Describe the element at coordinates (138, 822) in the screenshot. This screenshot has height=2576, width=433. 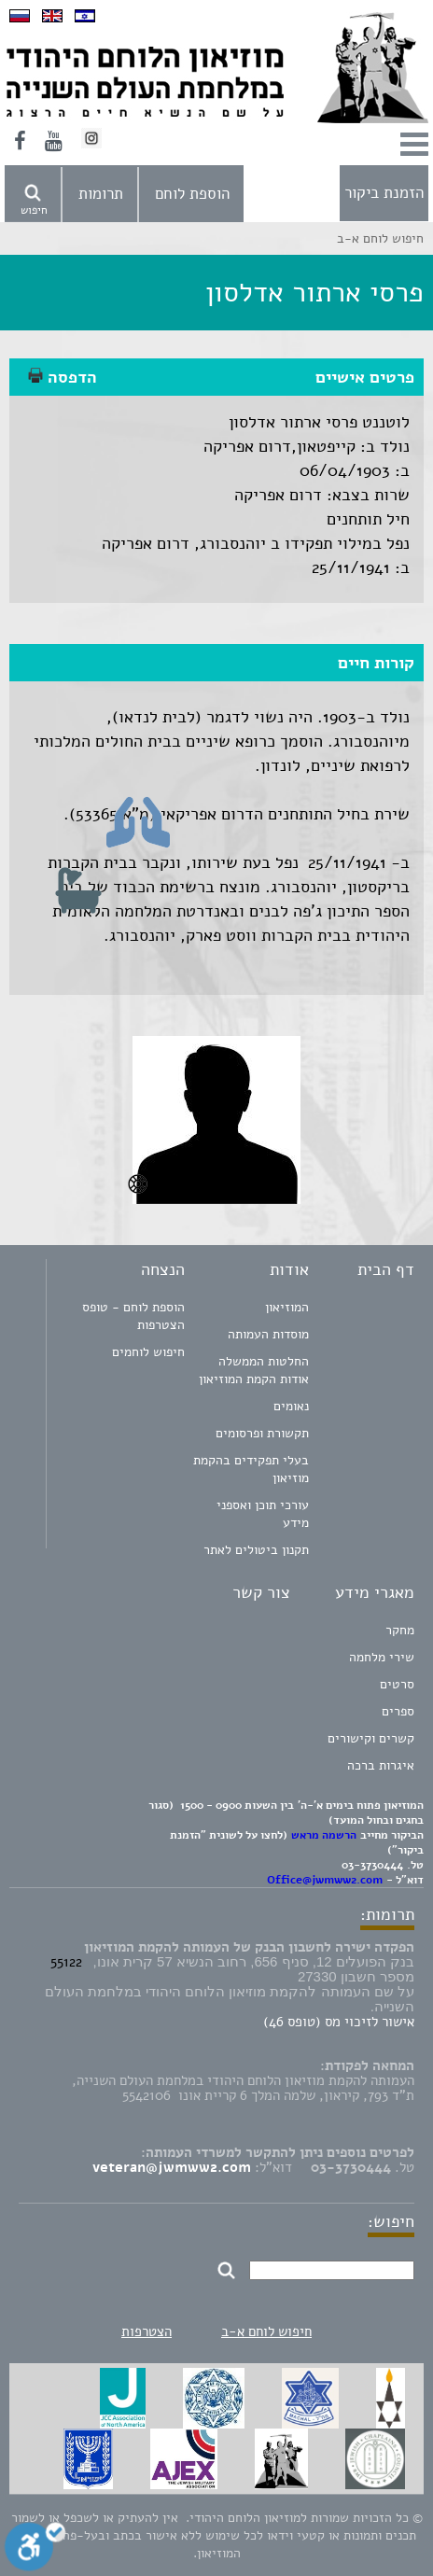
I see `express gratitude or thankfulness` at that location.